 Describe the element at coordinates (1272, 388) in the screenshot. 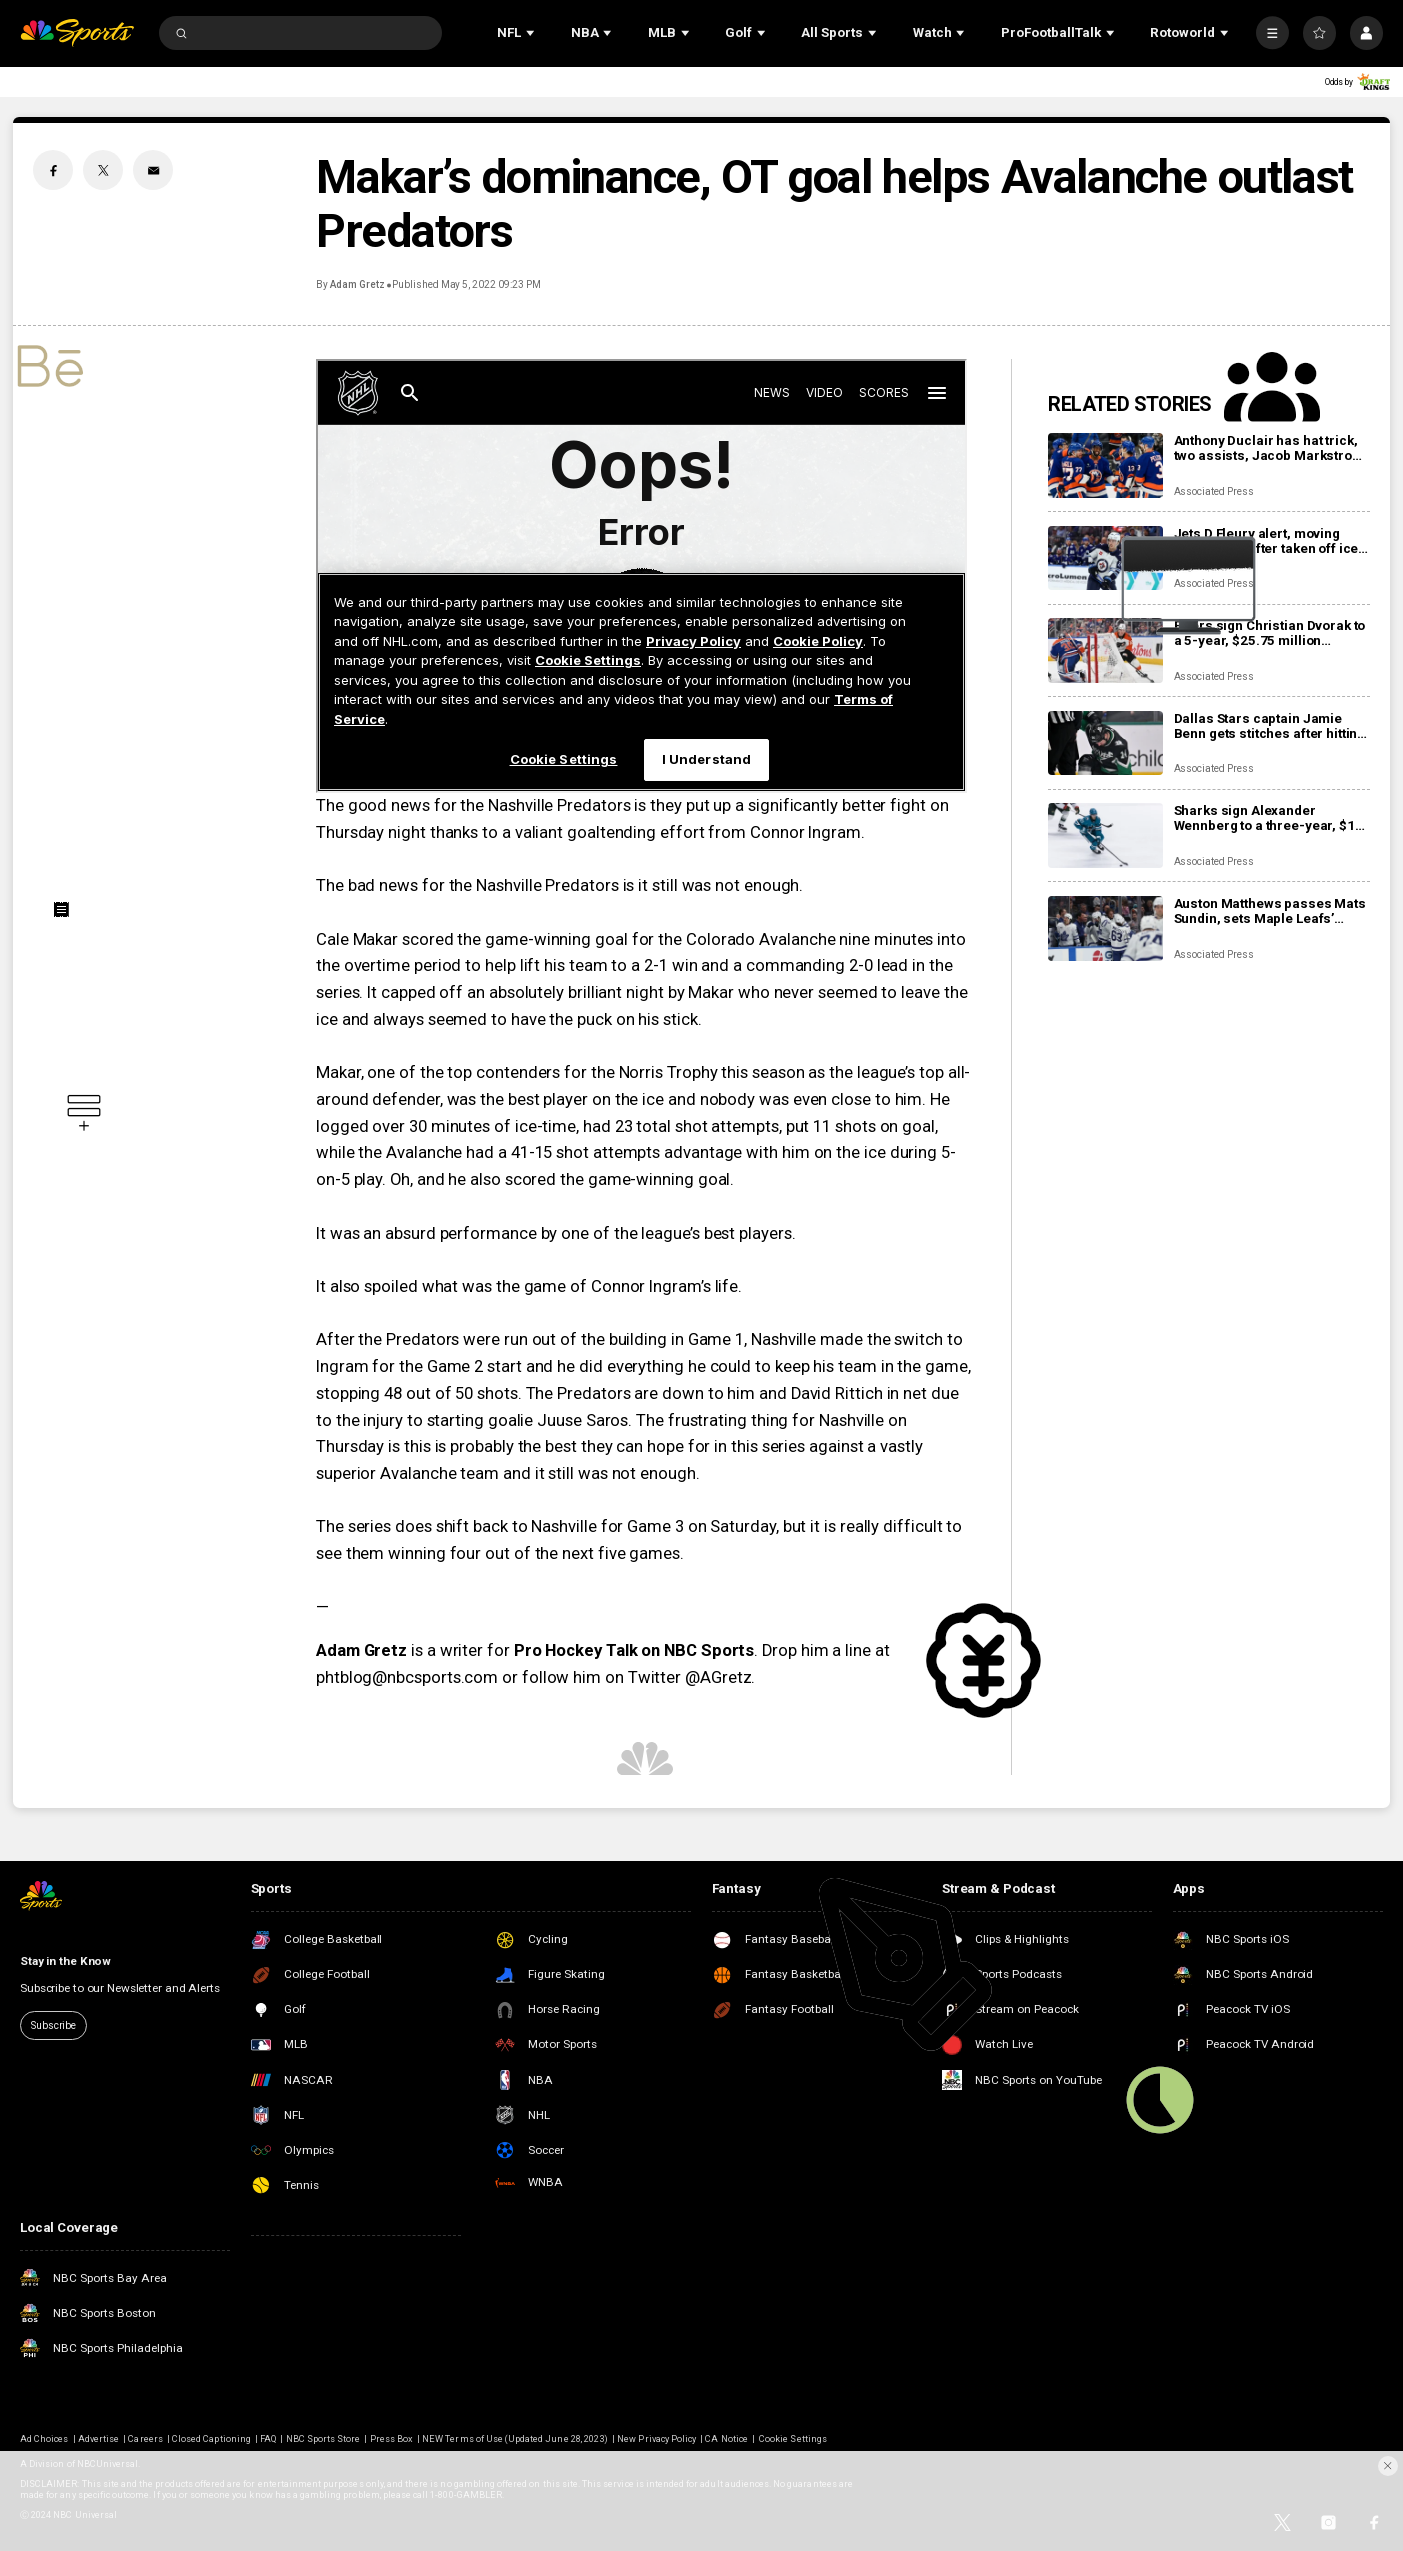

I see `view all users or team members` at that location.